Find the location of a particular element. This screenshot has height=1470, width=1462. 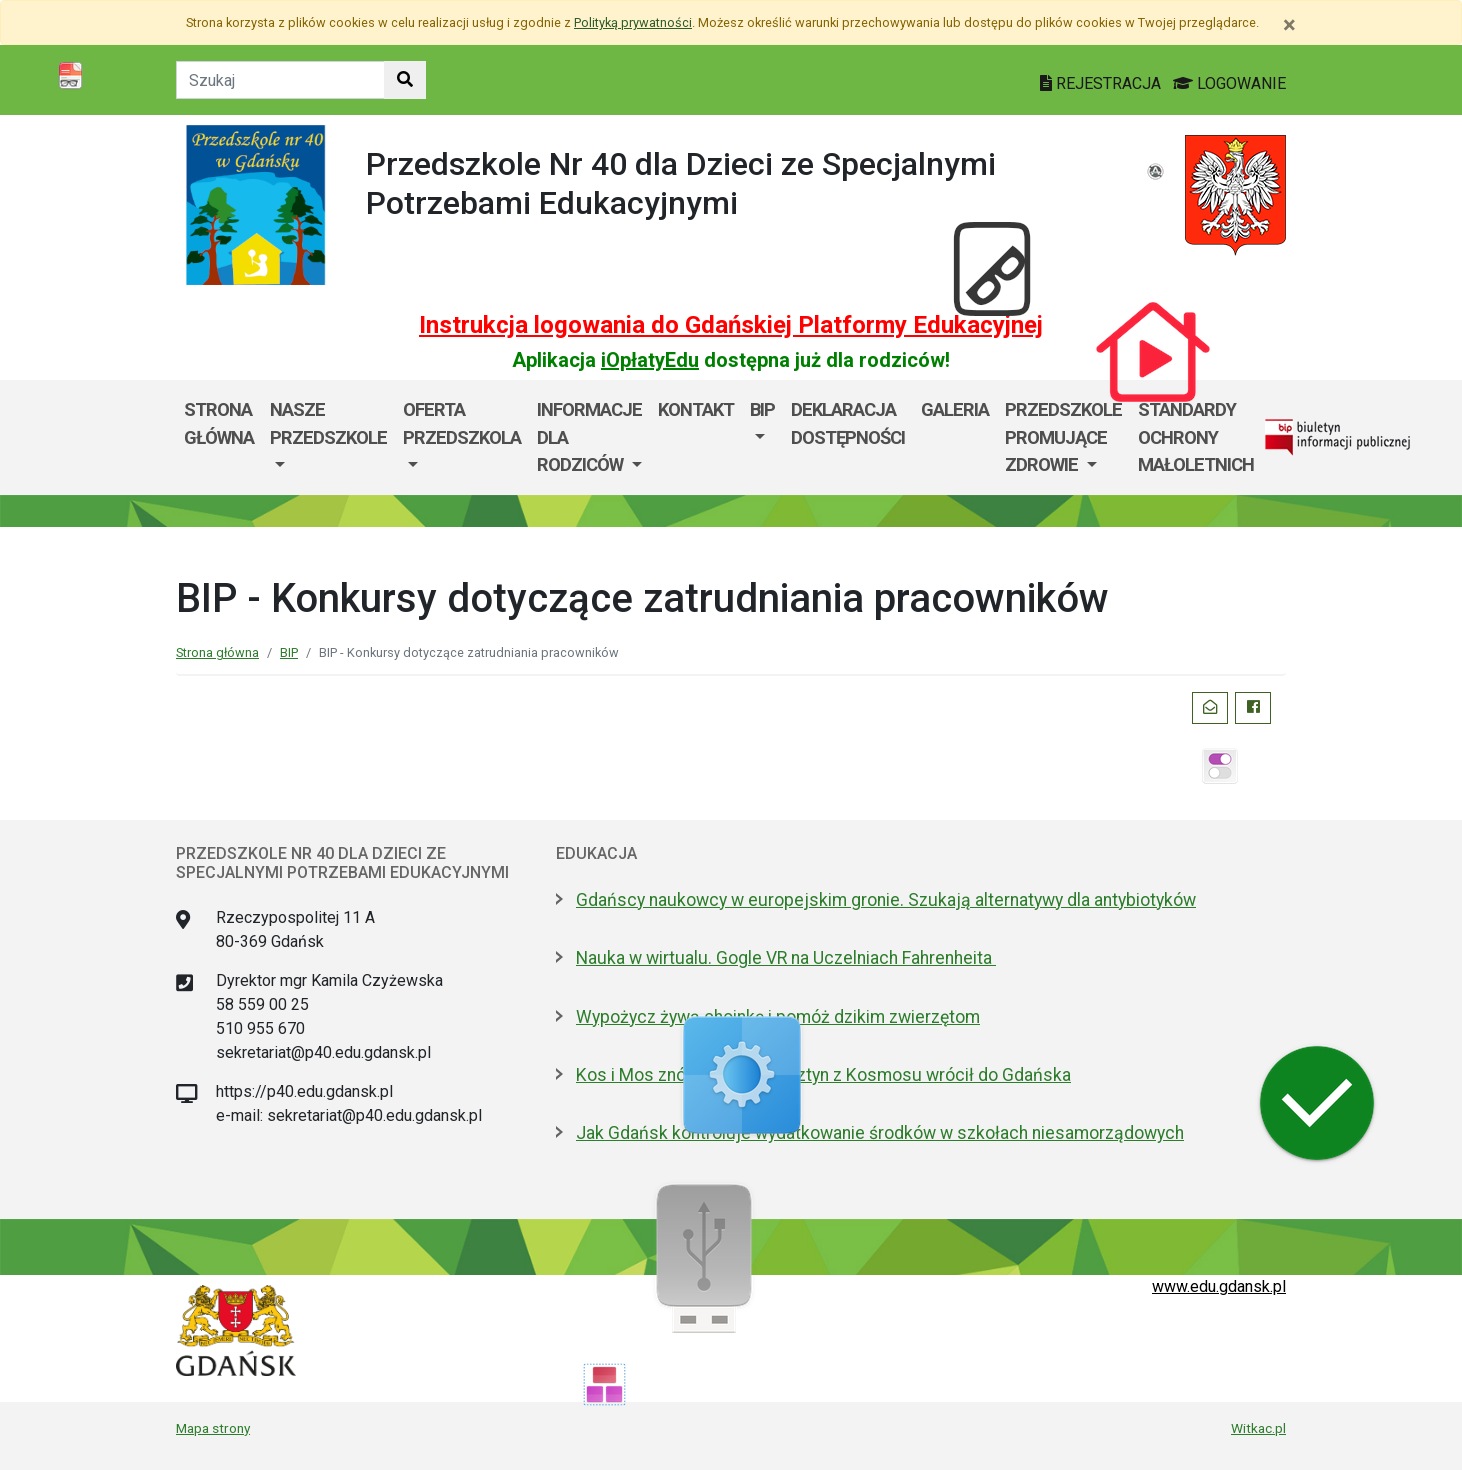

open the papers reference management app is located at coordinates (70, 75).